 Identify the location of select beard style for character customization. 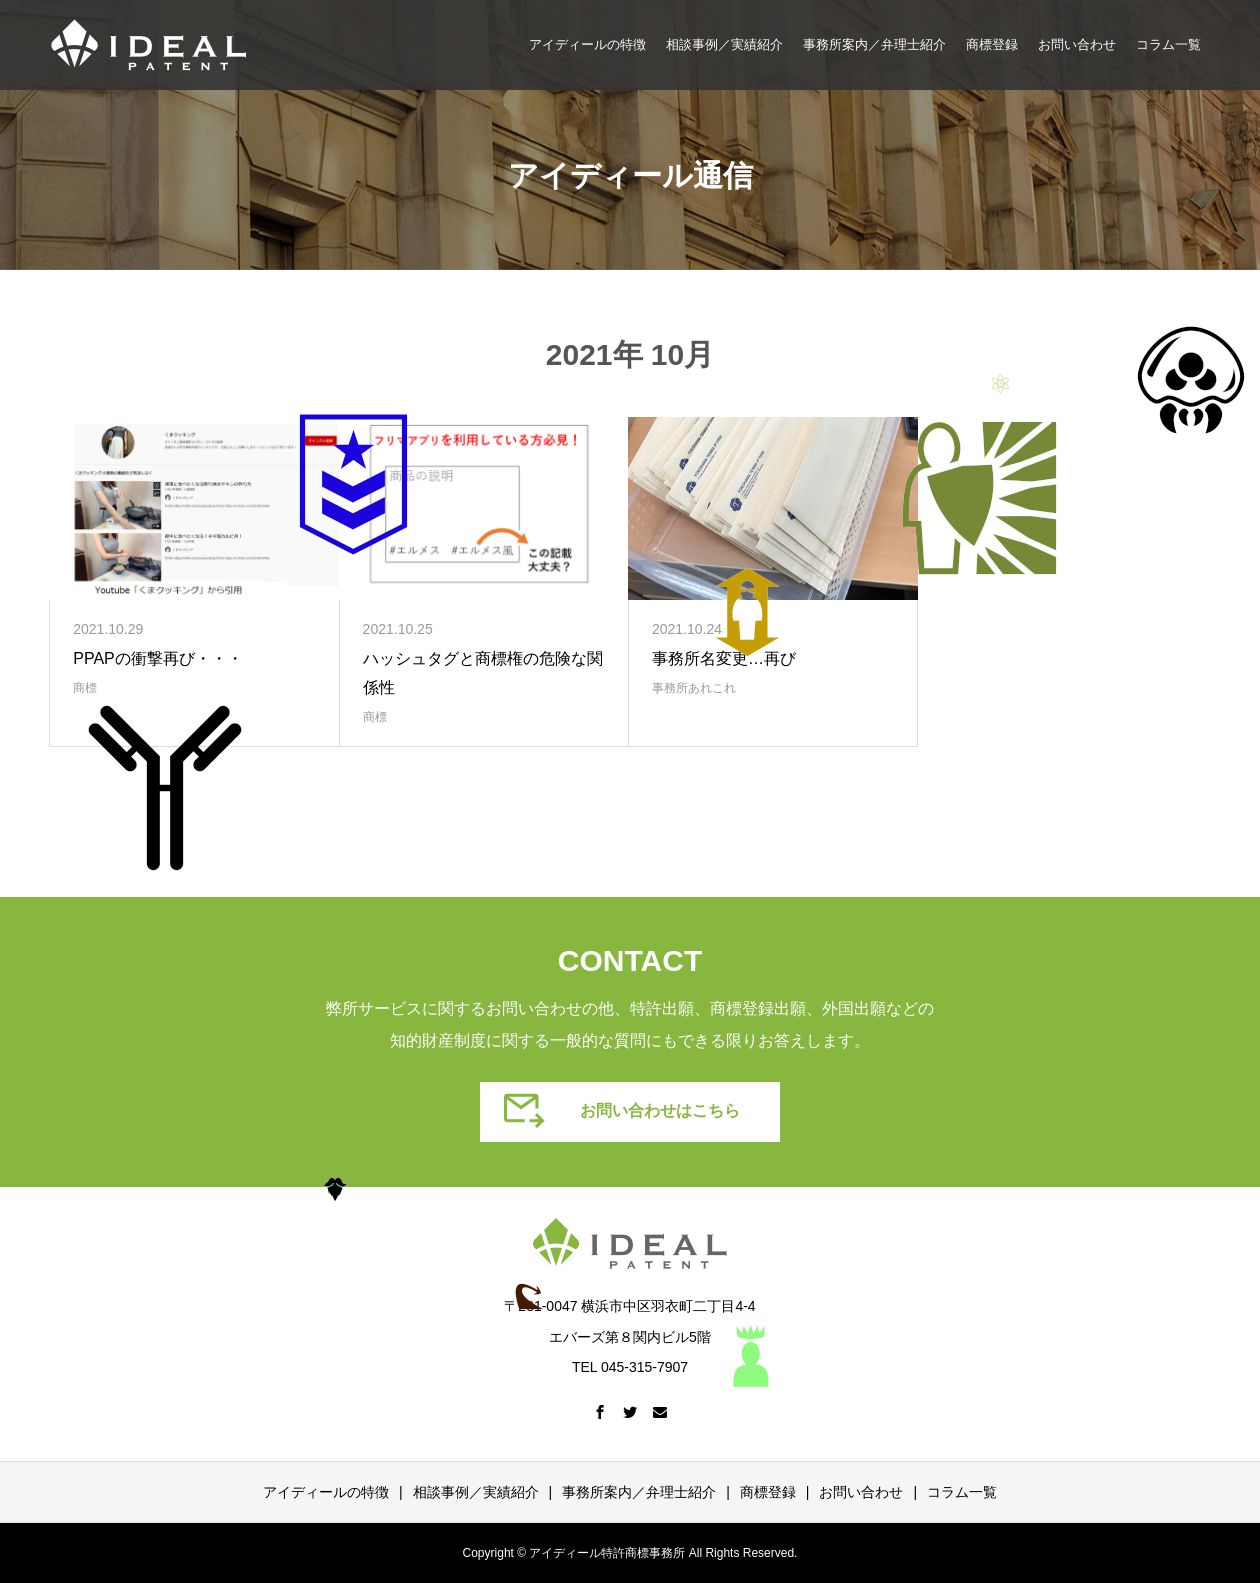
(335, 1189).